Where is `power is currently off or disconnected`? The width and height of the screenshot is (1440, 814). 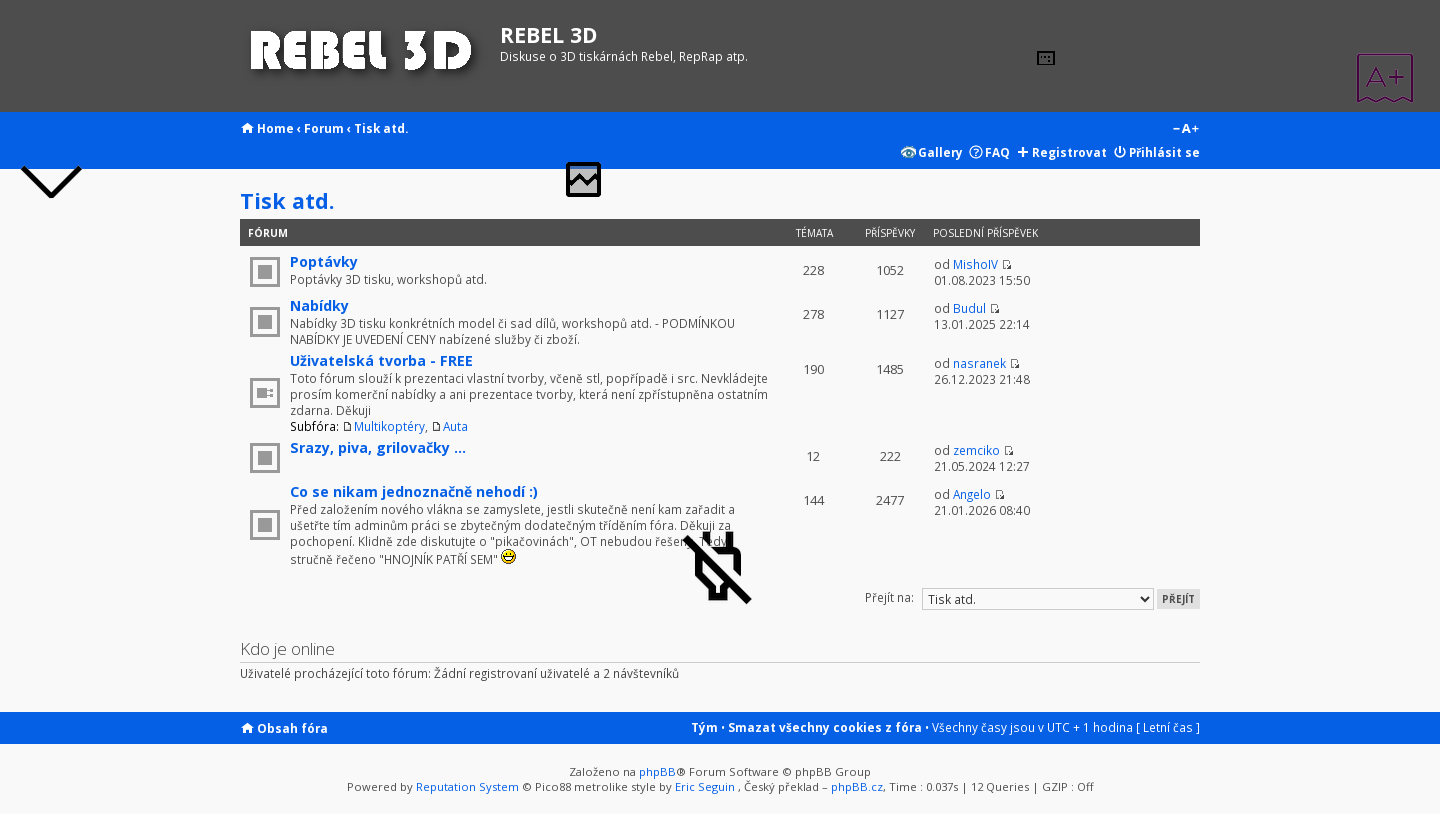 power is currently off or disconnected is located at coordinates (718, 566).